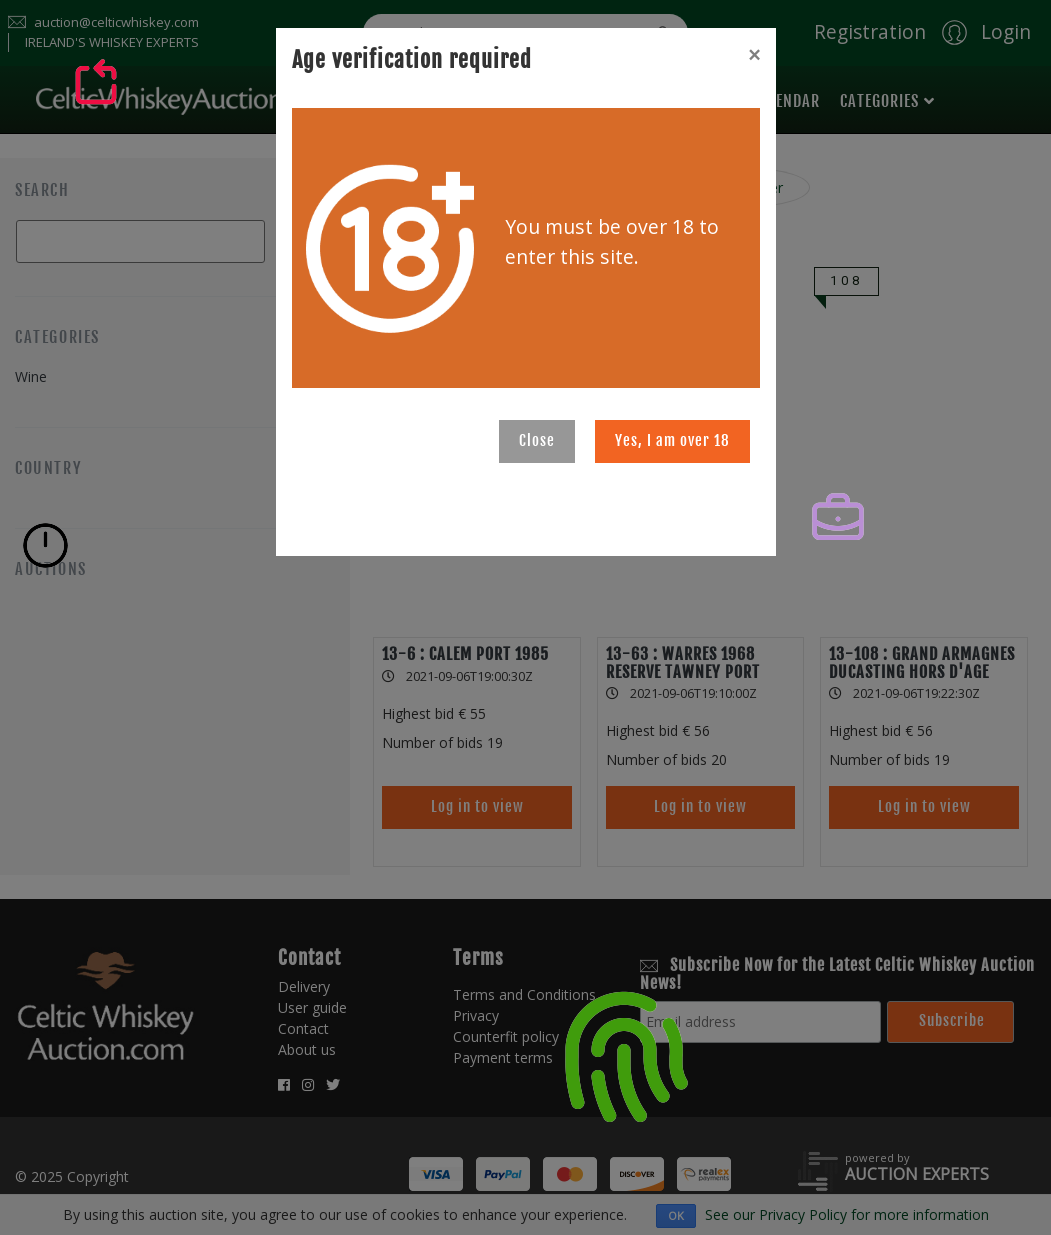 Image resolution: width=1051 pixels, height=1235 pixels. What do you see at coordinates (624, 1057) in the screenshot?
I see `enable biometric authentication` at bounding box center [624, 1057].